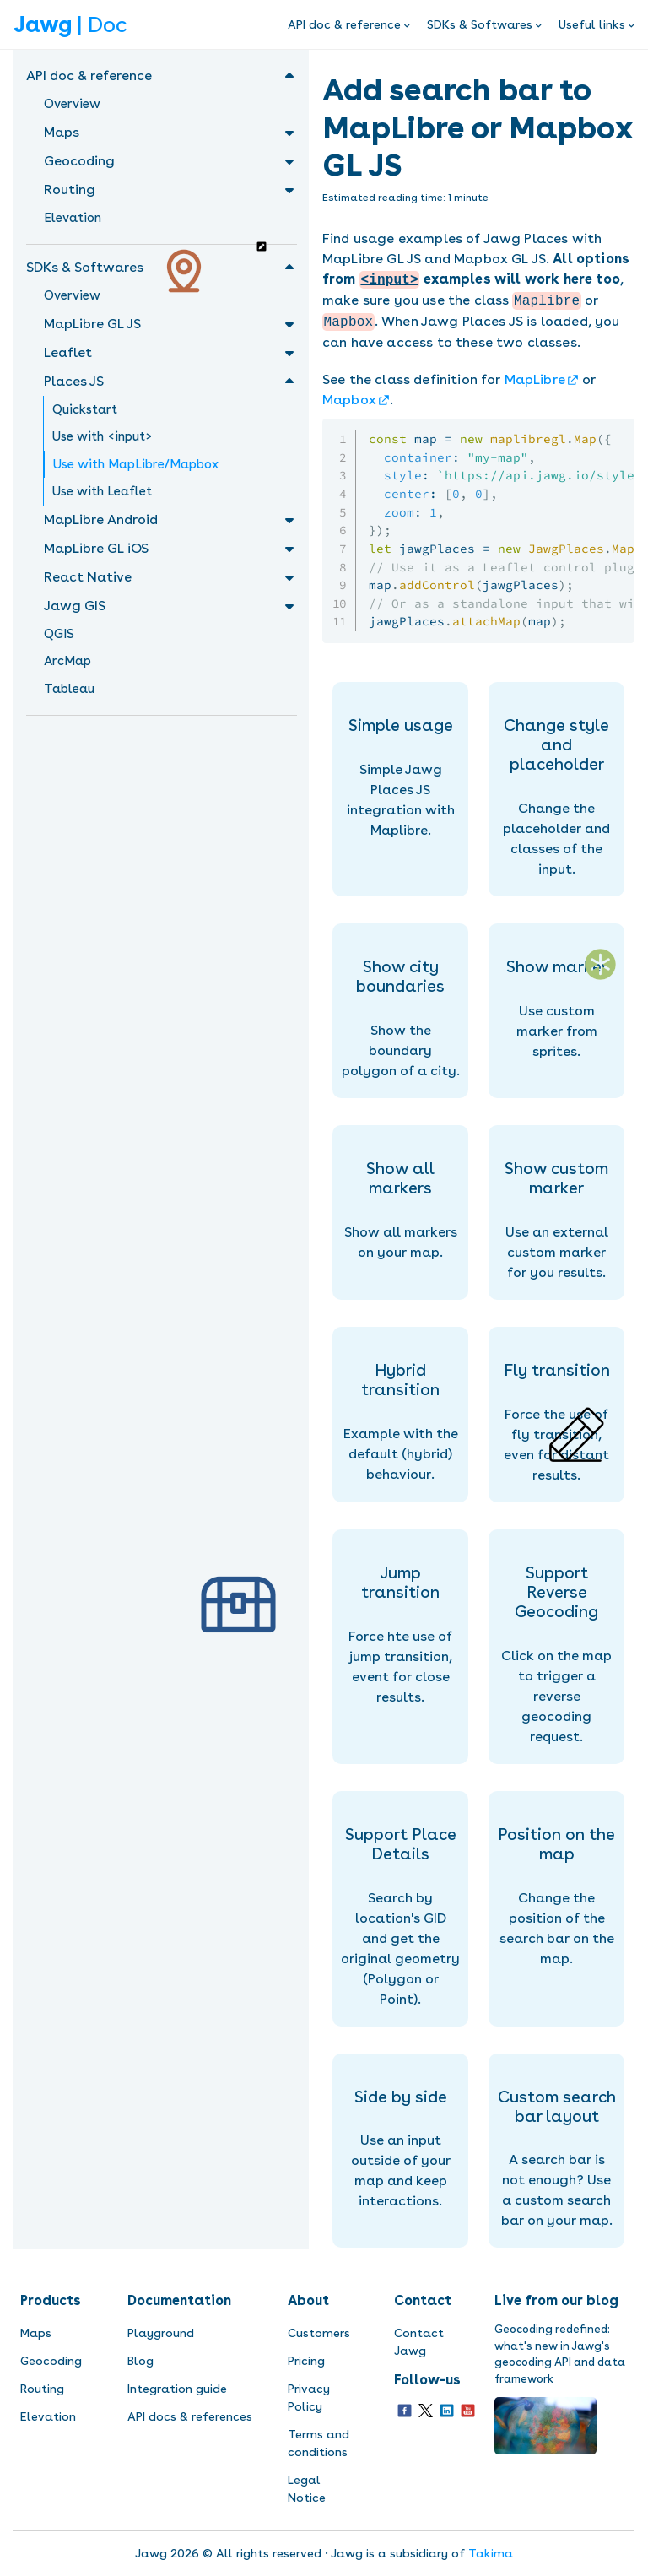 This screenshot has width=648, height=2576. What do you see at coordinates (184, 271) in the screenshot?
I see `view location on map` at bounding box center [184, 271].